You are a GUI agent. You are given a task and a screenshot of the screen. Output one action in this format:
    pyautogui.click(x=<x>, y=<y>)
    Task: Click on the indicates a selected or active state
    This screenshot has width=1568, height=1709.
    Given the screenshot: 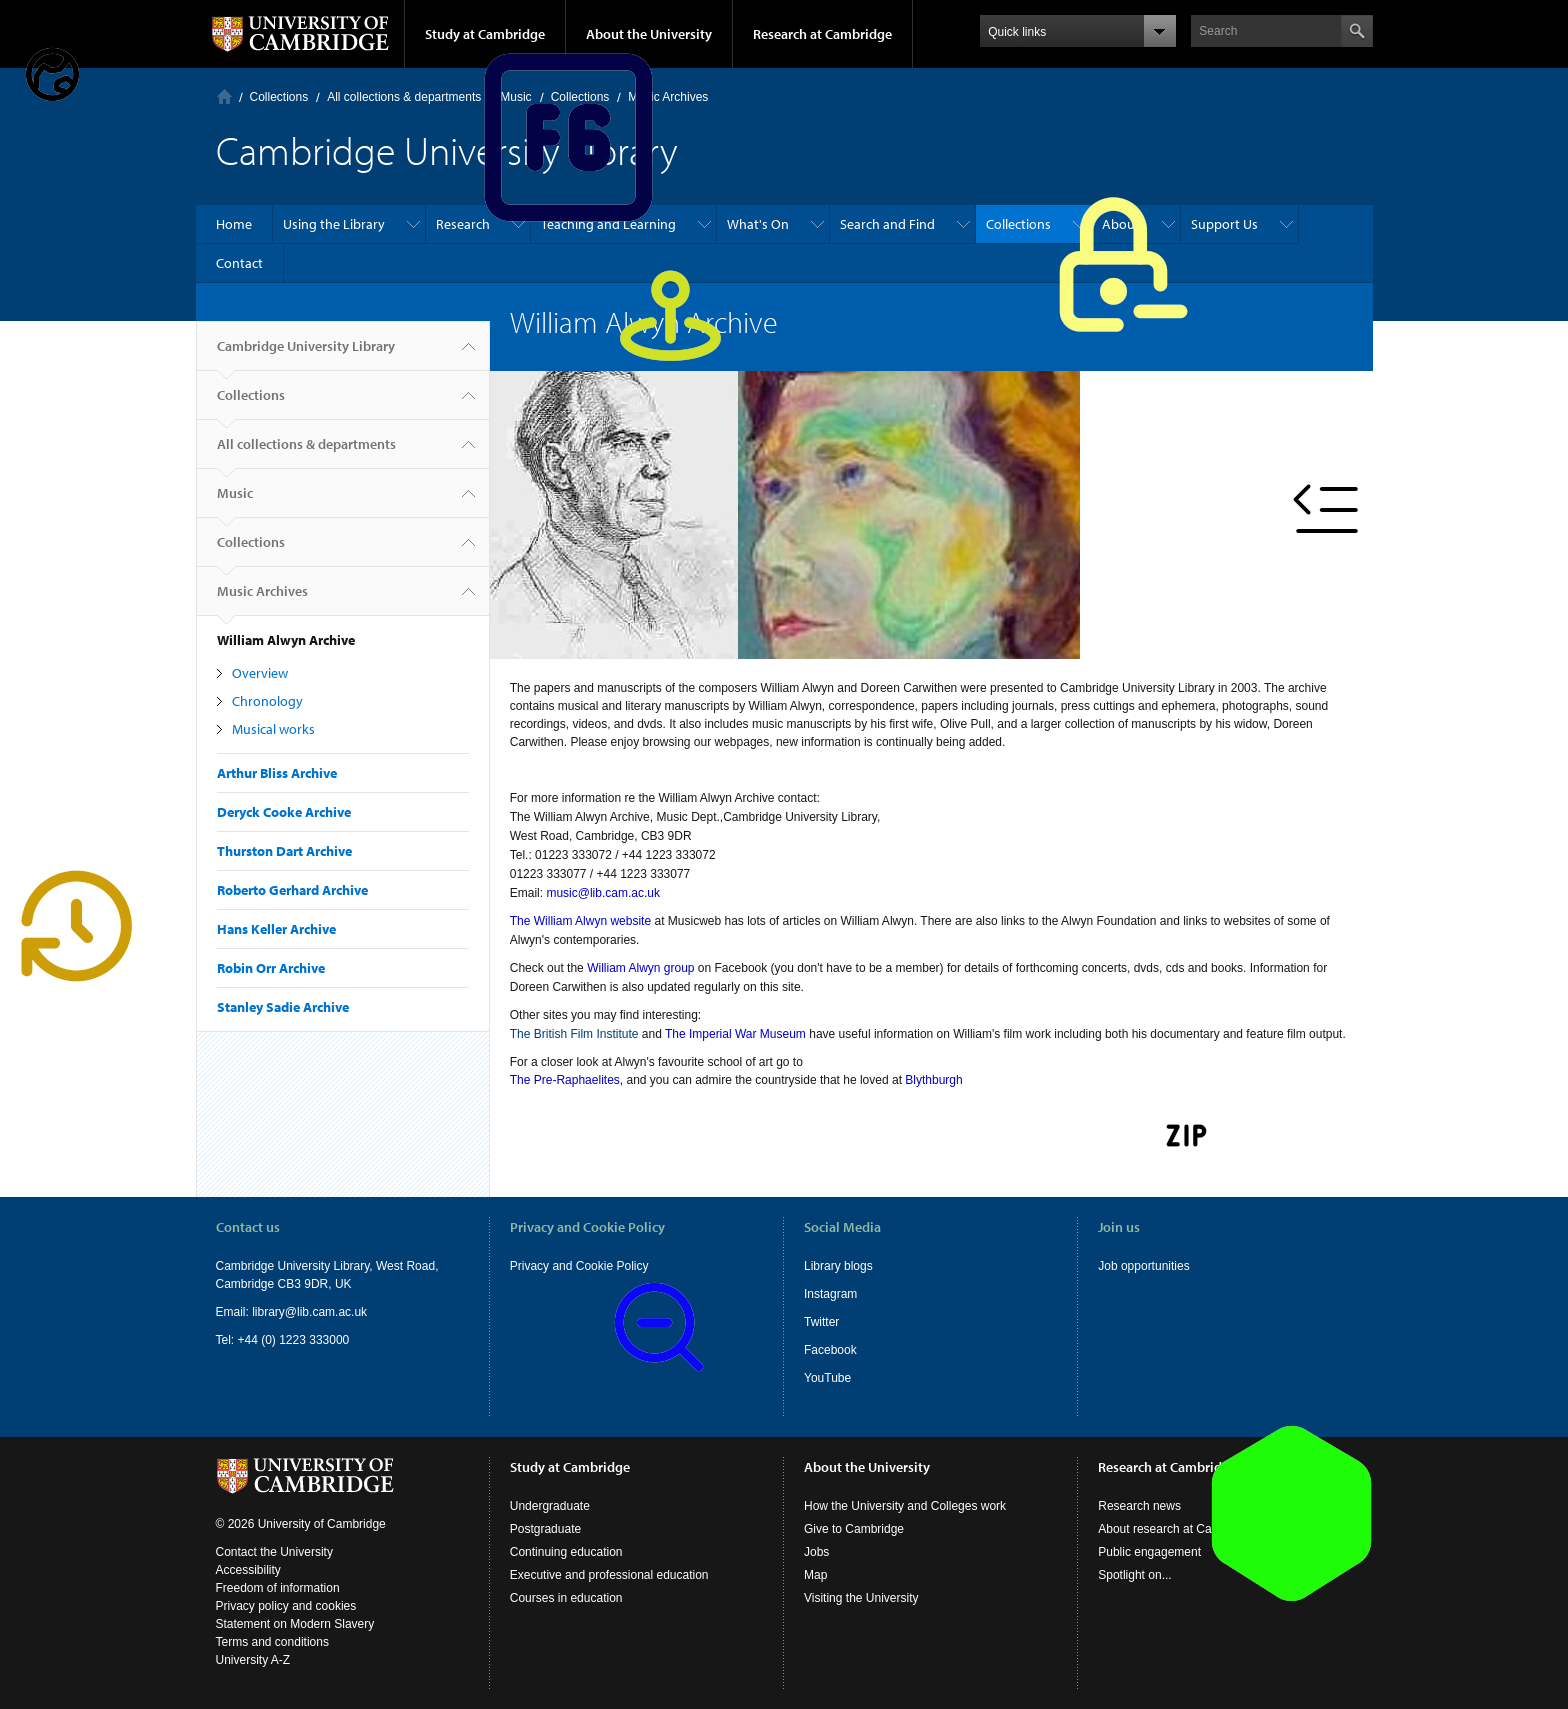 What is the action you would take?
    pyautogui.click(x=1291, y=1513)
    